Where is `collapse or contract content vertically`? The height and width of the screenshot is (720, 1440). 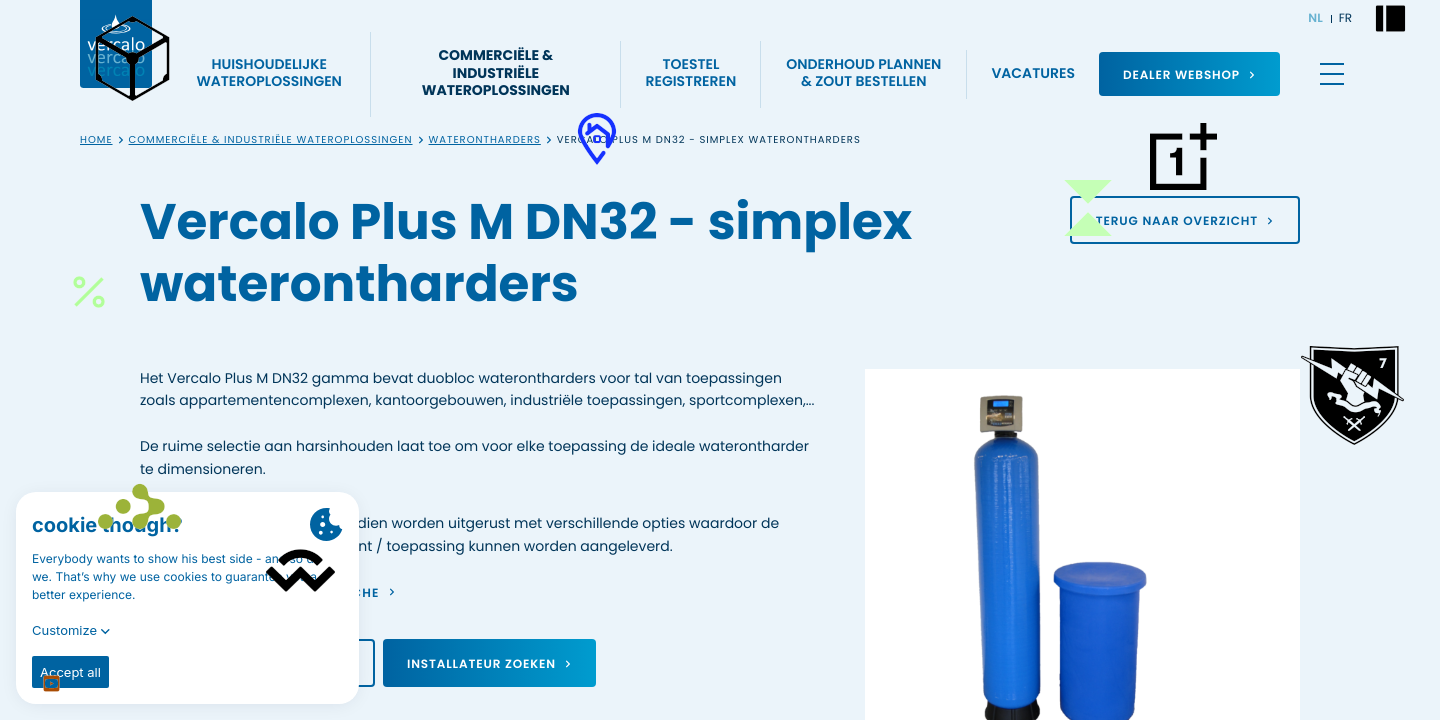
collapse or contract content vertically is located at coordinates (1088, 208).